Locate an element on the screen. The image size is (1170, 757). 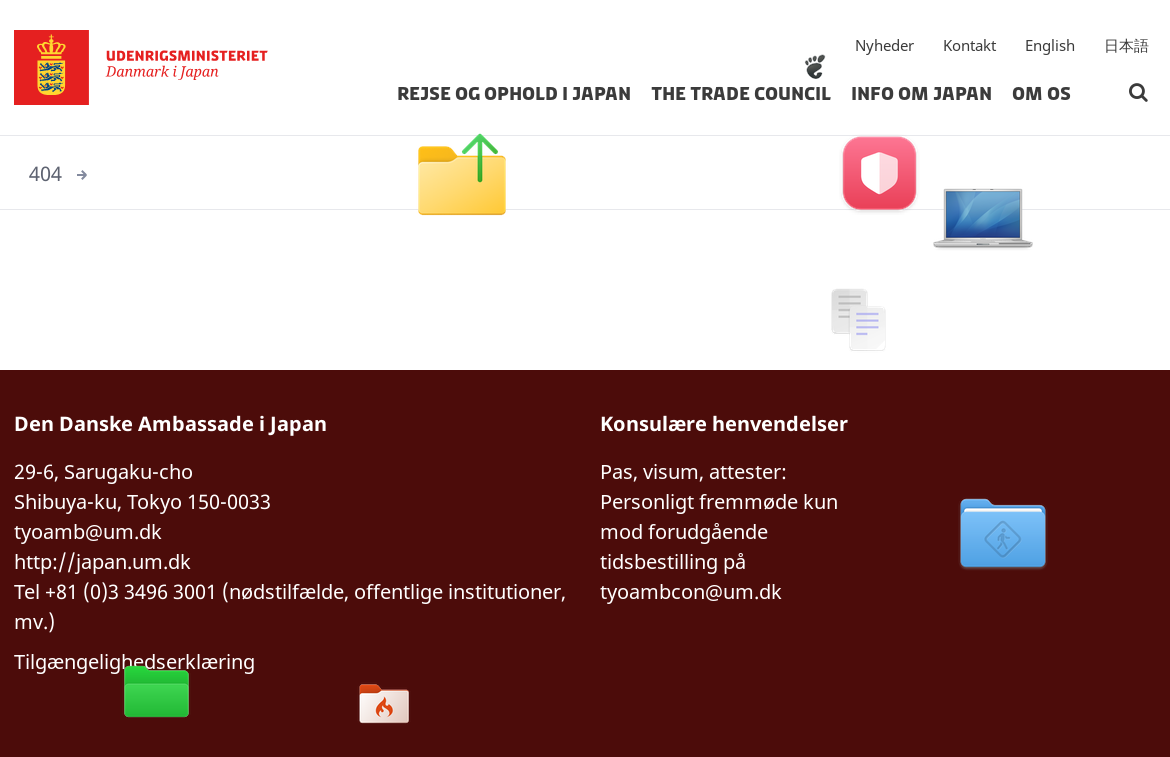
open folder containing files is located at coordinates (156, 691).